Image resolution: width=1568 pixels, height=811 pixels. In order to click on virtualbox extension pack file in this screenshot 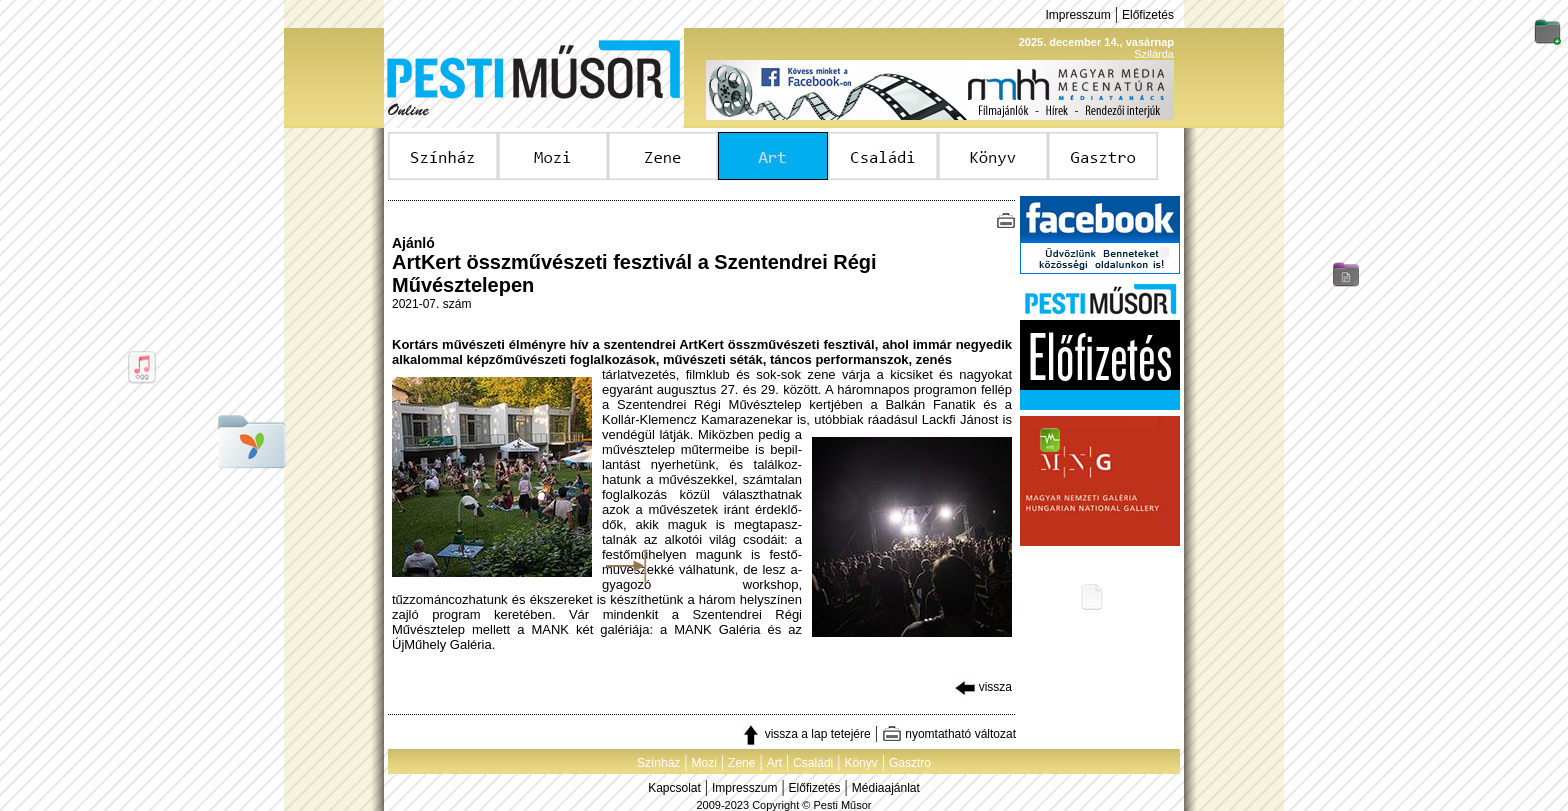, I will do `click(1050, 440)`.